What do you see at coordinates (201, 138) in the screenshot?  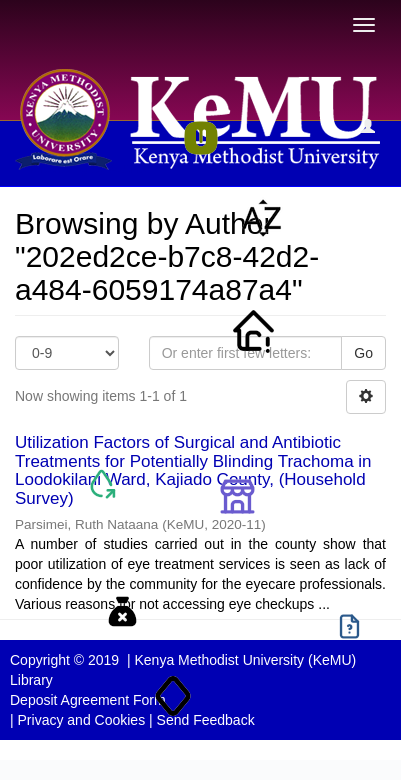 I see `indicates an unread item or status` at bounding box center [201, 138].